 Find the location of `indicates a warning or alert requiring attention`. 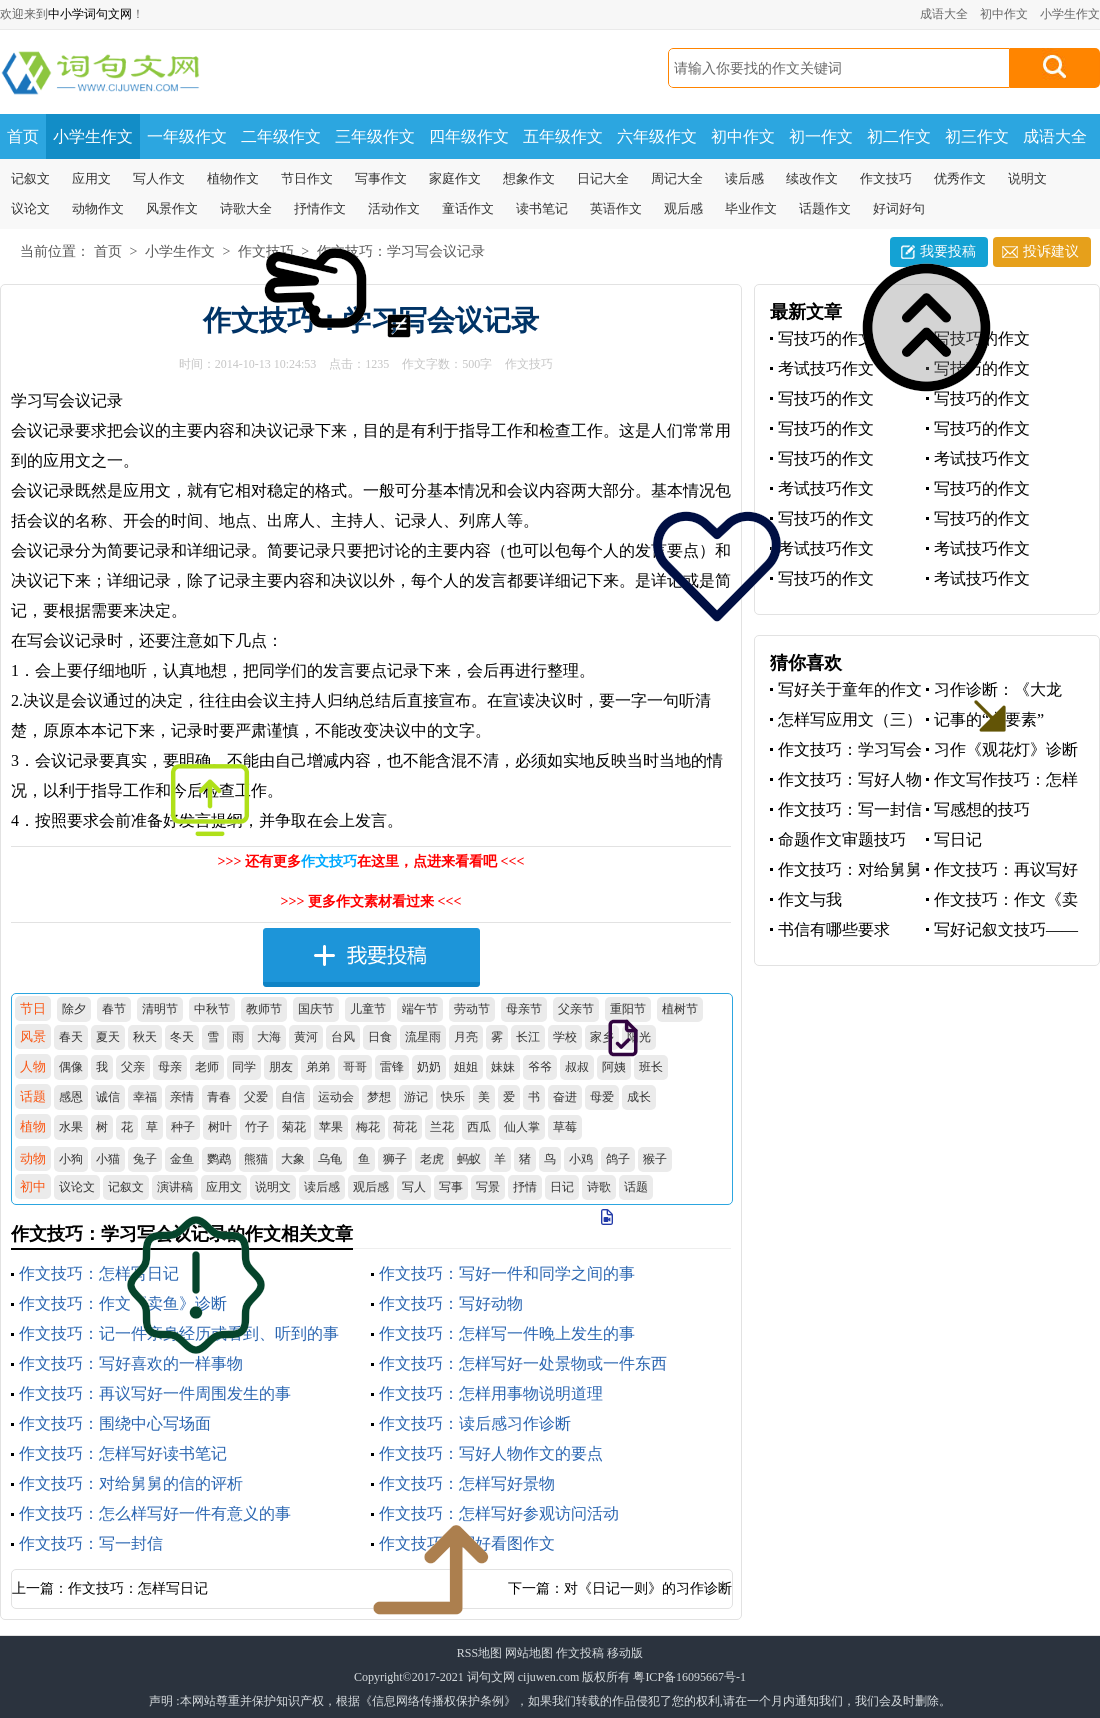

indicates a warning or alert requiring attention is located at coordinates (196, 1285).